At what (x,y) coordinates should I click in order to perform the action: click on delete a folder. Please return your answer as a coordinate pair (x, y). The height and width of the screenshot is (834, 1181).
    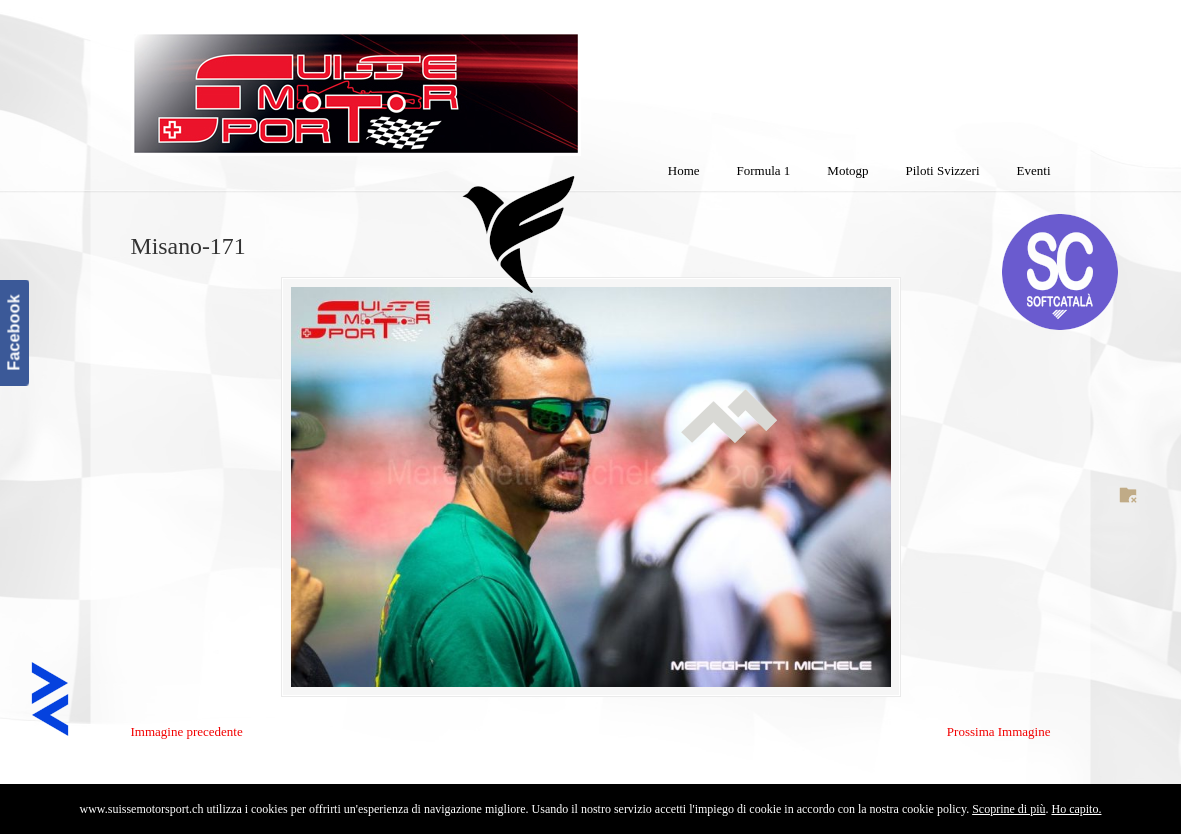
    Looking at the image, I should click on (1128, 495).